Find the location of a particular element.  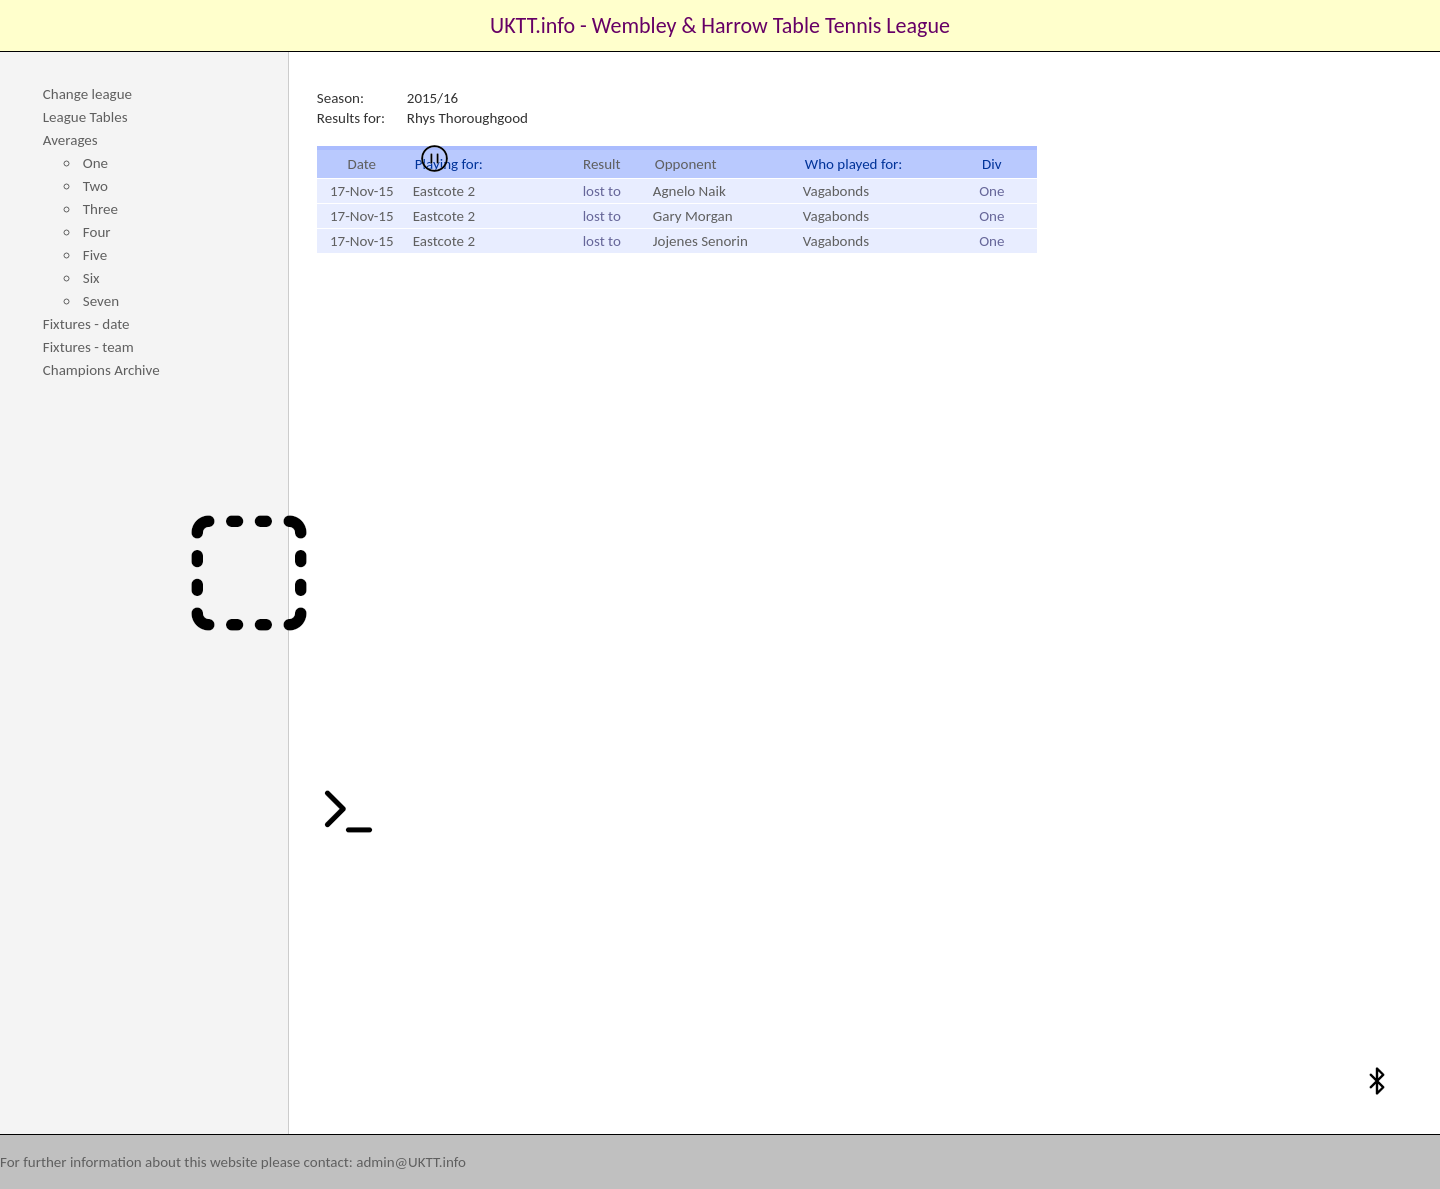

select or define a region is located at coordinates (249, 573).